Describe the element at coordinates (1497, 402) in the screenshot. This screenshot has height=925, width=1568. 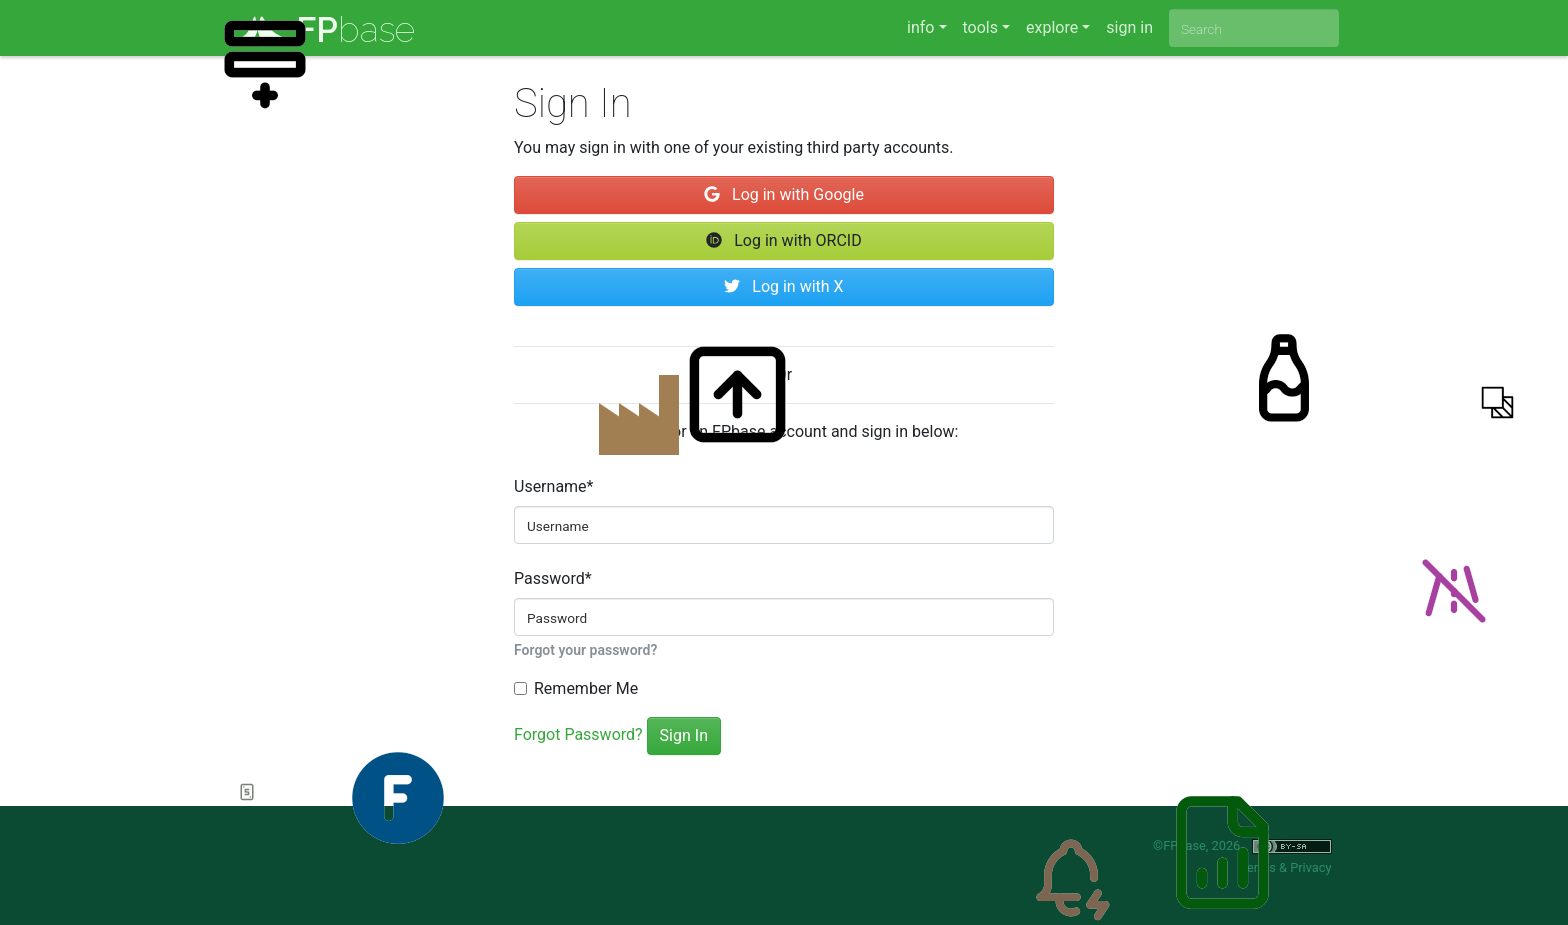
I see `remove or subtract a layer from selection` at that location.